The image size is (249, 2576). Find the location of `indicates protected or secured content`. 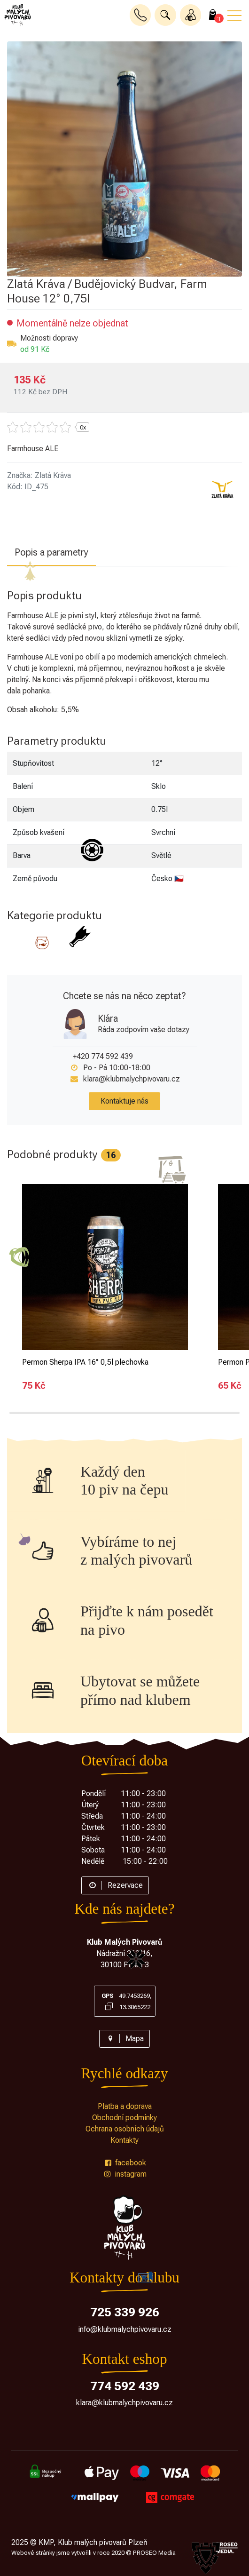

indicates protected or secured content is located at coordinates (206, 2558).